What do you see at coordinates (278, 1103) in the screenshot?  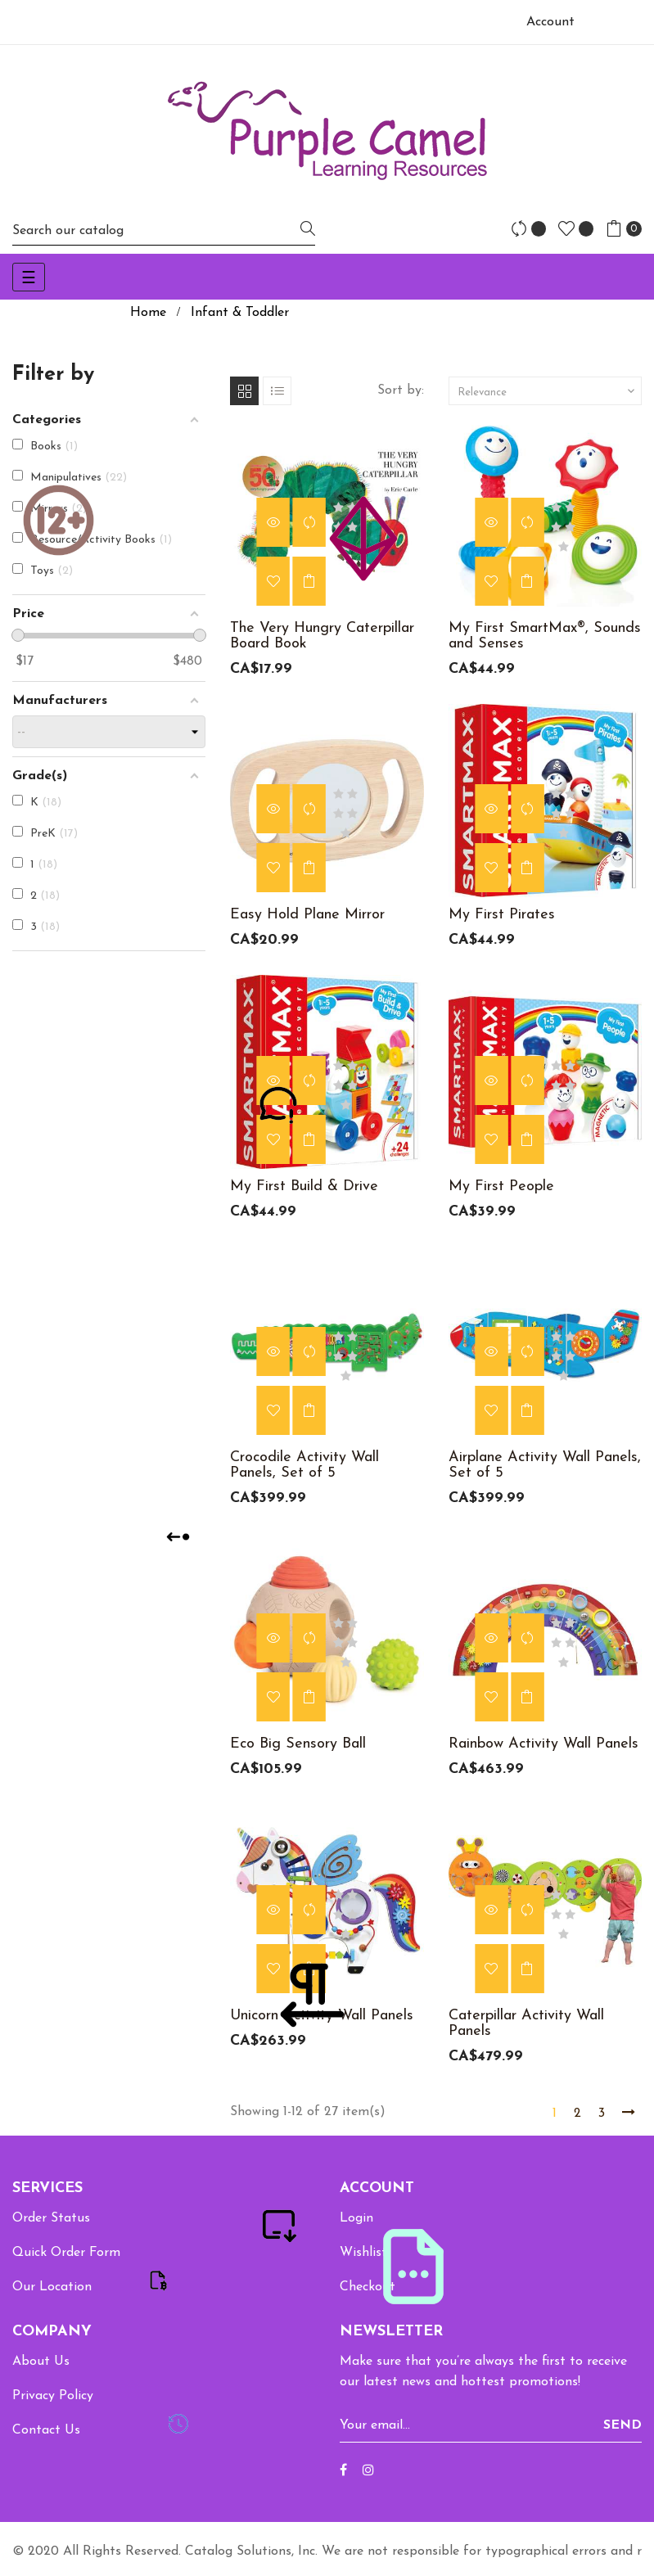 I see `indicates an urgent or important message` at bounding box center [278, 1103].